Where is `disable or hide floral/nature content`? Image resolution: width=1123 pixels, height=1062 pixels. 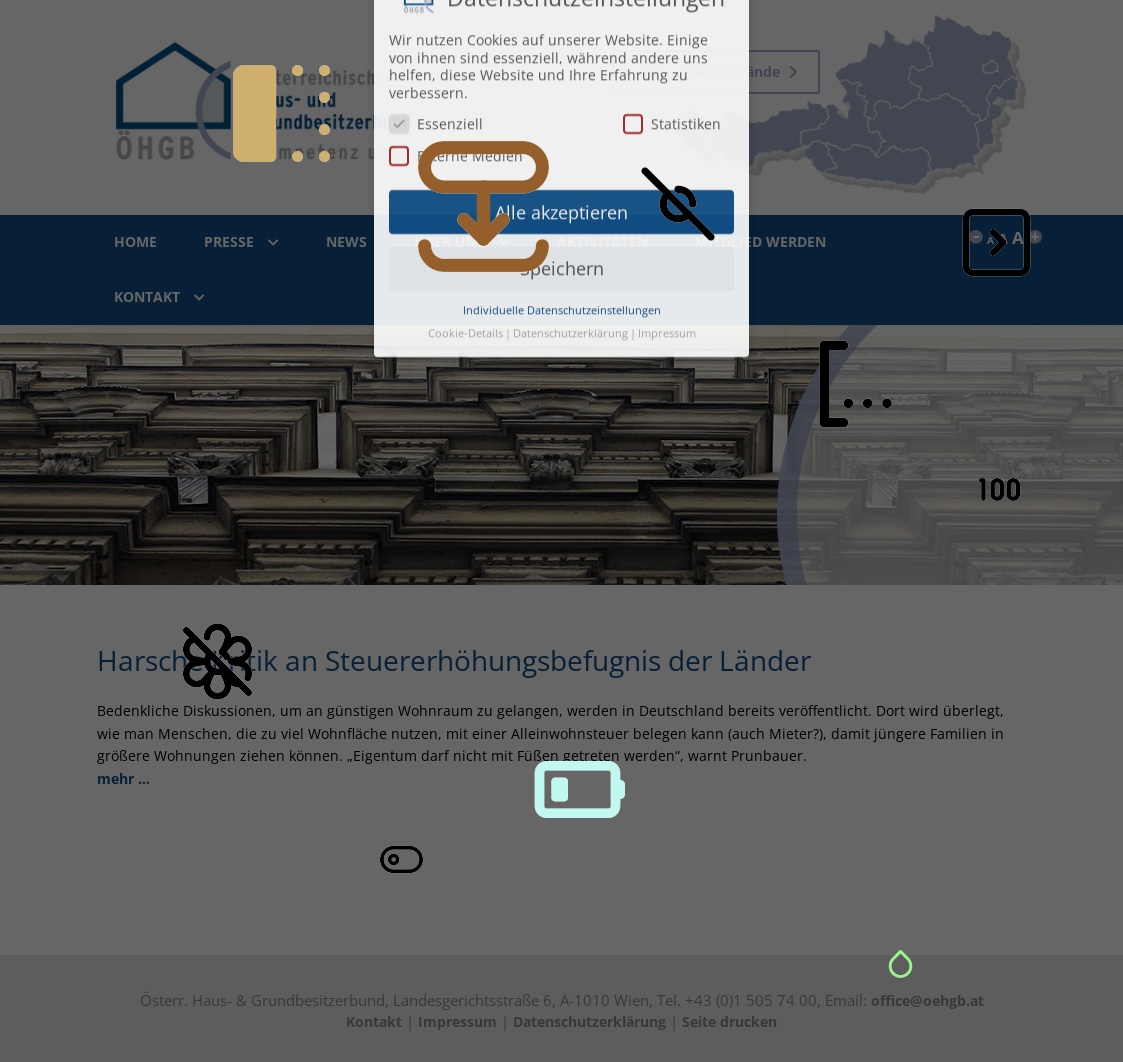 disable or hide floral/nature content is located at coordinates (217, 661).